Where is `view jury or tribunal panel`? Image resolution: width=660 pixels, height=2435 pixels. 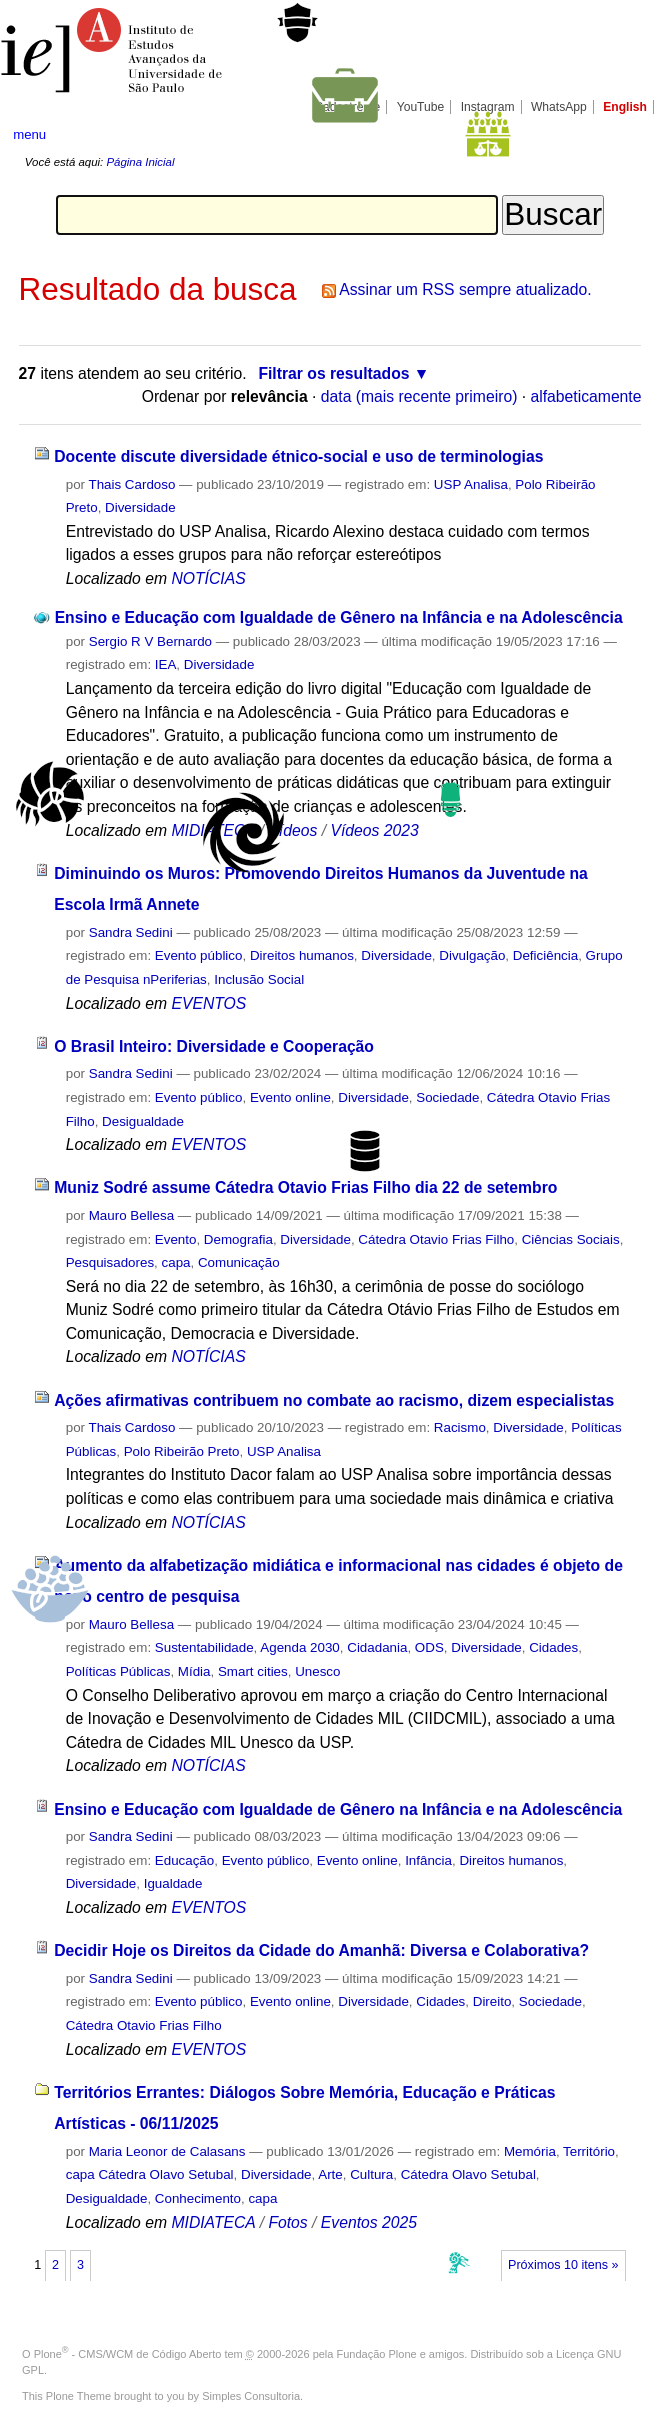 view jury or tribunal panel is located at coordinates (488, 134).